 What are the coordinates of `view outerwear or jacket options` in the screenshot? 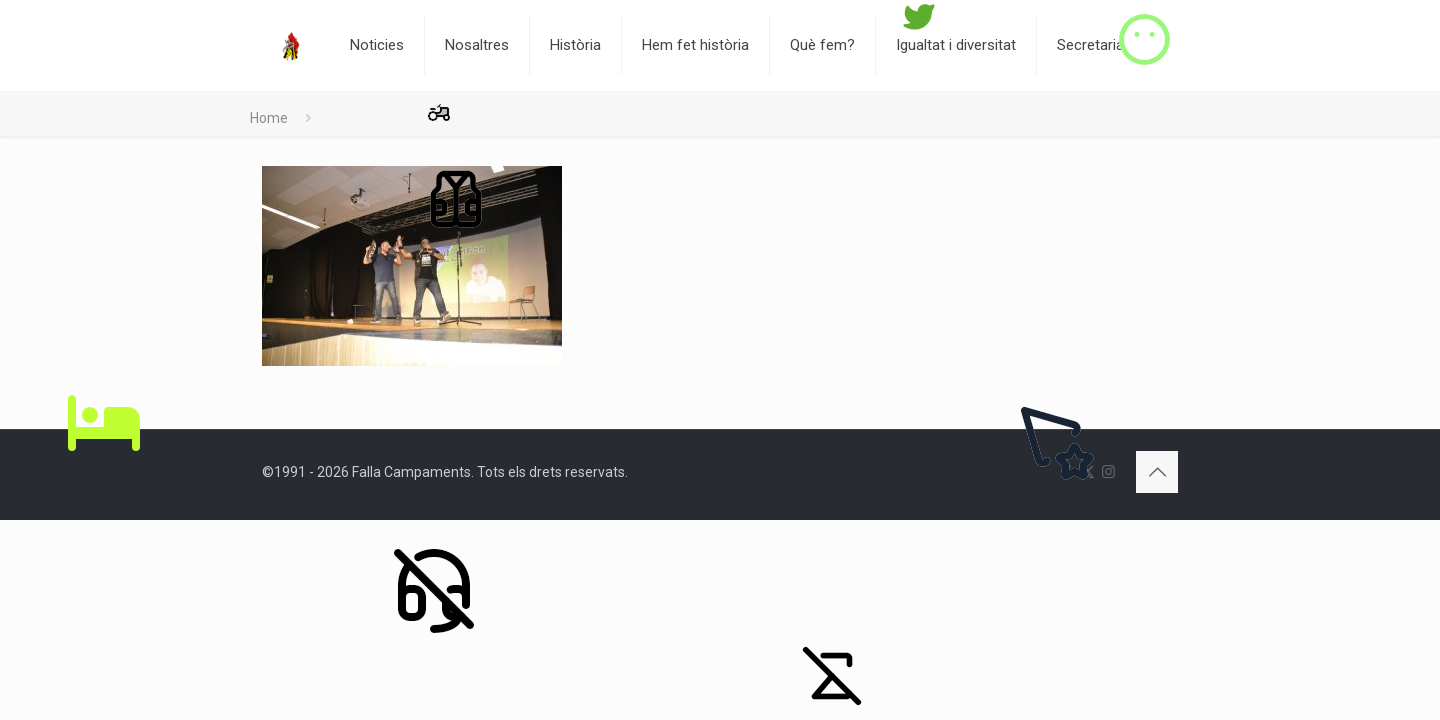 It's located at (456, 199).